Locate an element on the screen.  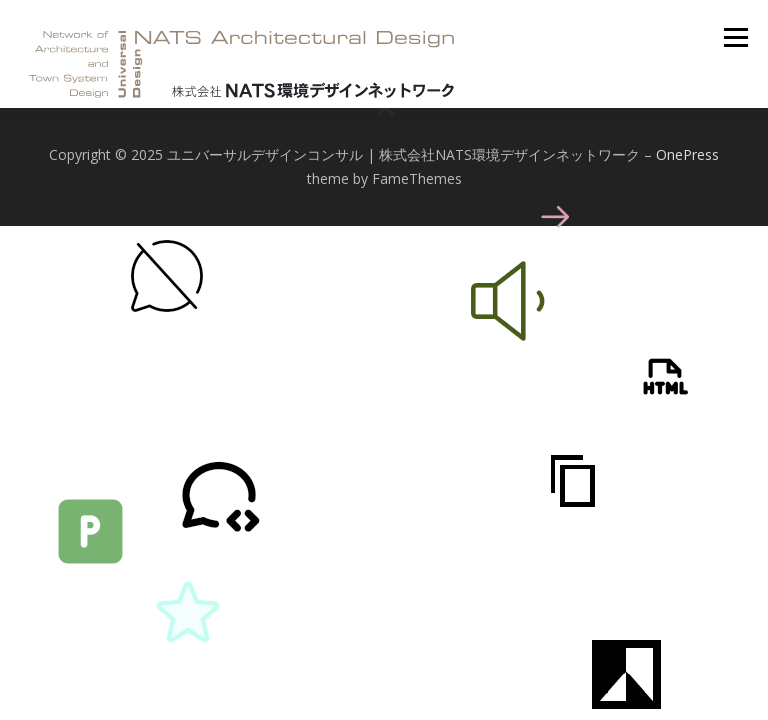
copy to clipboard is located at coordinates (574, 481).